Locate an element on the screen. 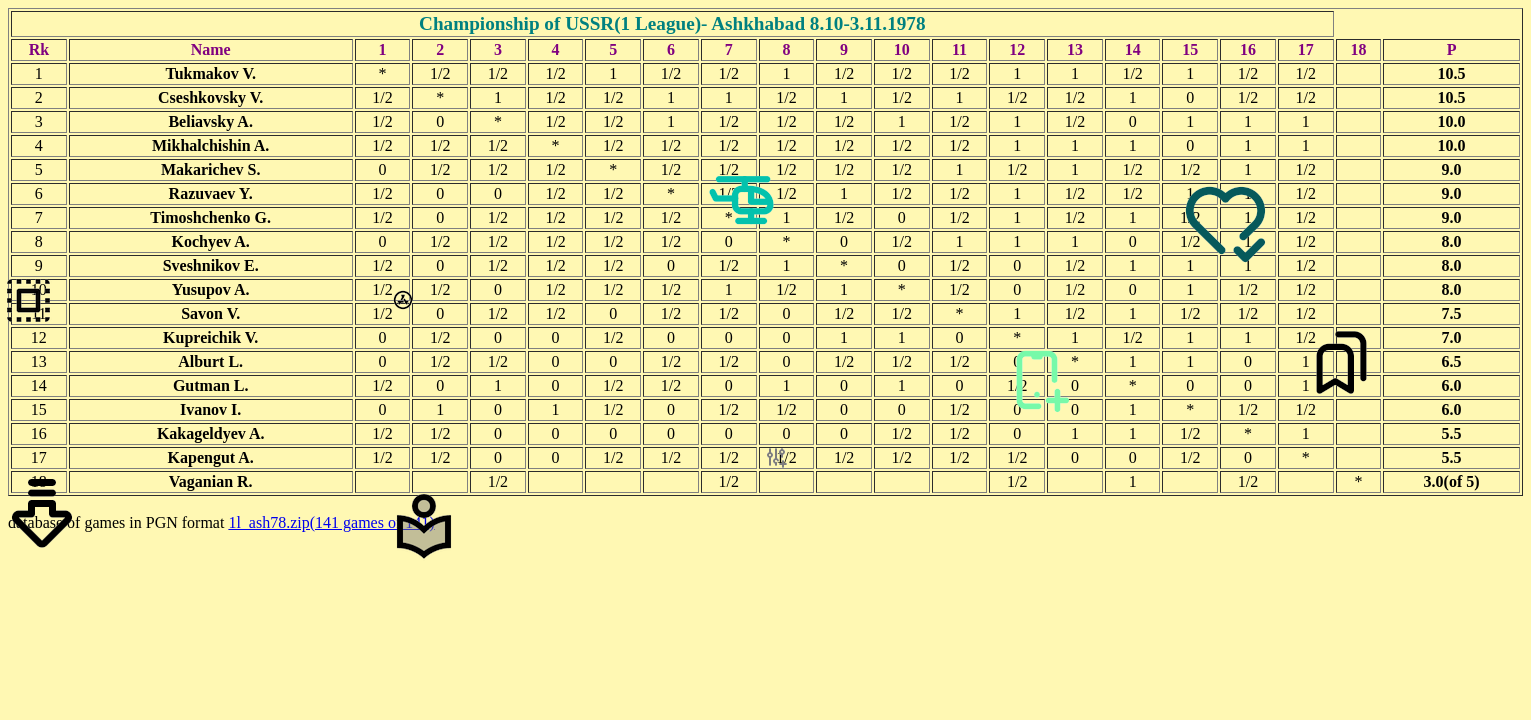 The image size is (1531, 720). access local library or reading resources is located at coordinates (424, 527).